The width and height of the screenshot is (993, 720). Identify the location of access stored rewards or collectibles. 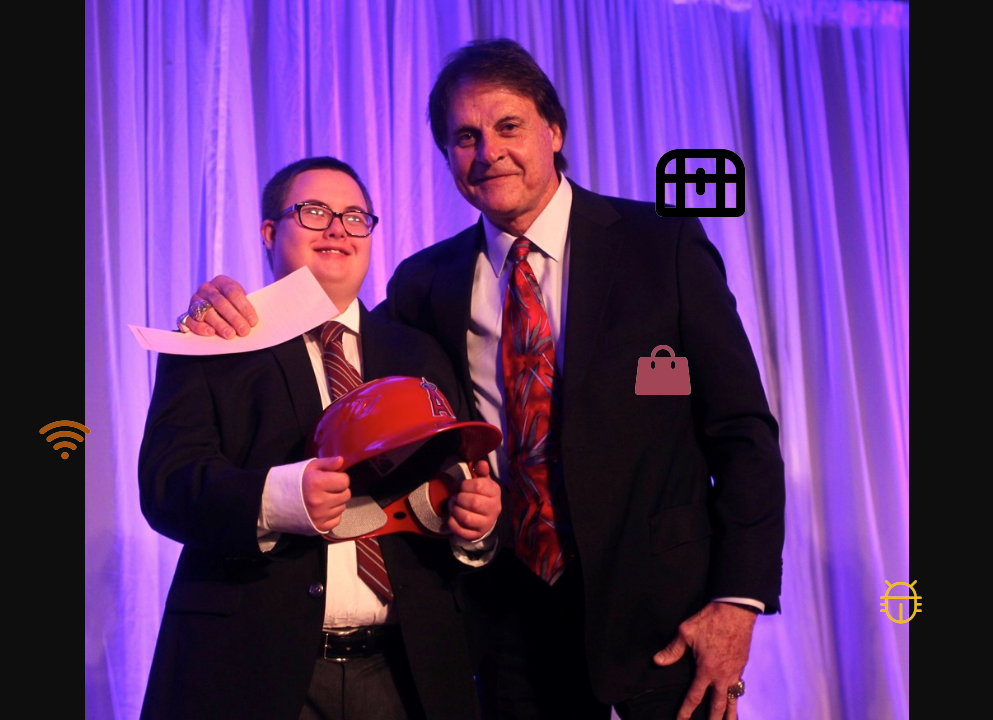
(700, 184).